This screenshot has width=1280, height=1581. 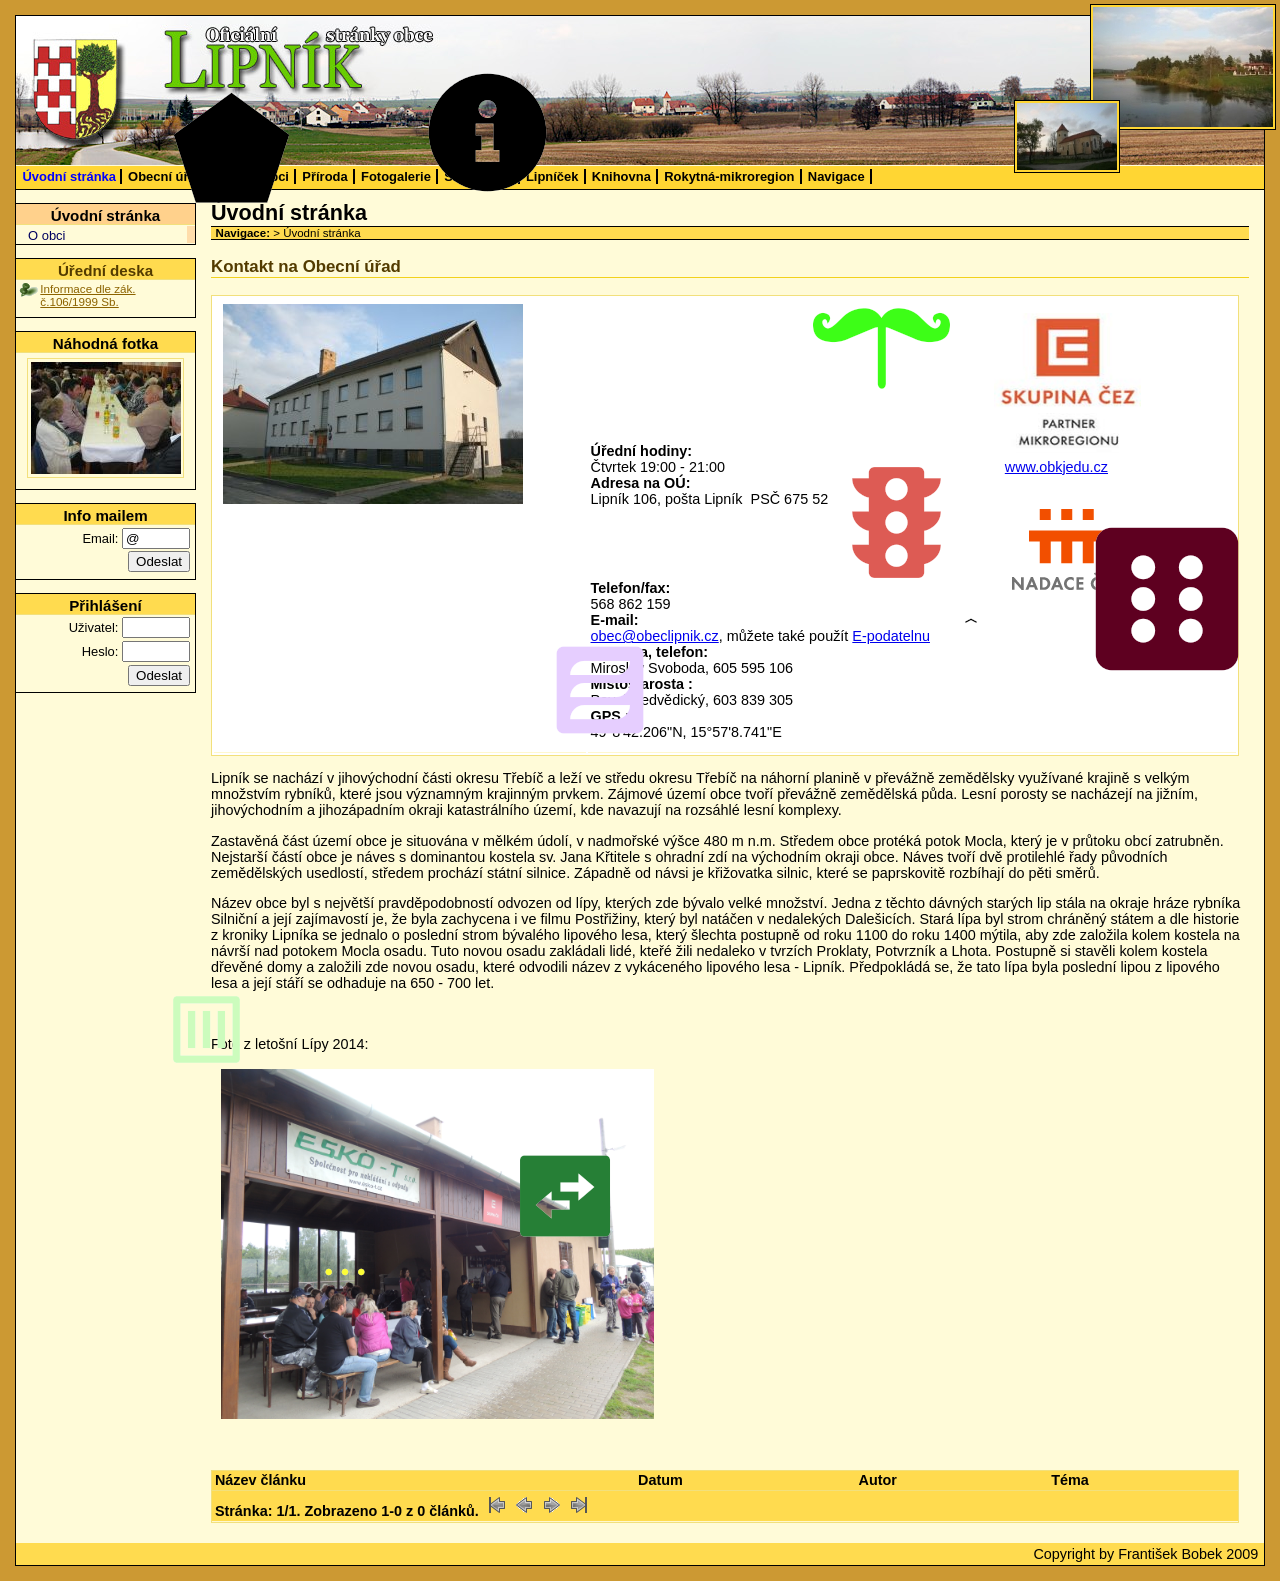 What do you see at coordinates (565, 1196) in the screenshot?
I see `swap or exchange currencies` at bounding box center [565, 1196].